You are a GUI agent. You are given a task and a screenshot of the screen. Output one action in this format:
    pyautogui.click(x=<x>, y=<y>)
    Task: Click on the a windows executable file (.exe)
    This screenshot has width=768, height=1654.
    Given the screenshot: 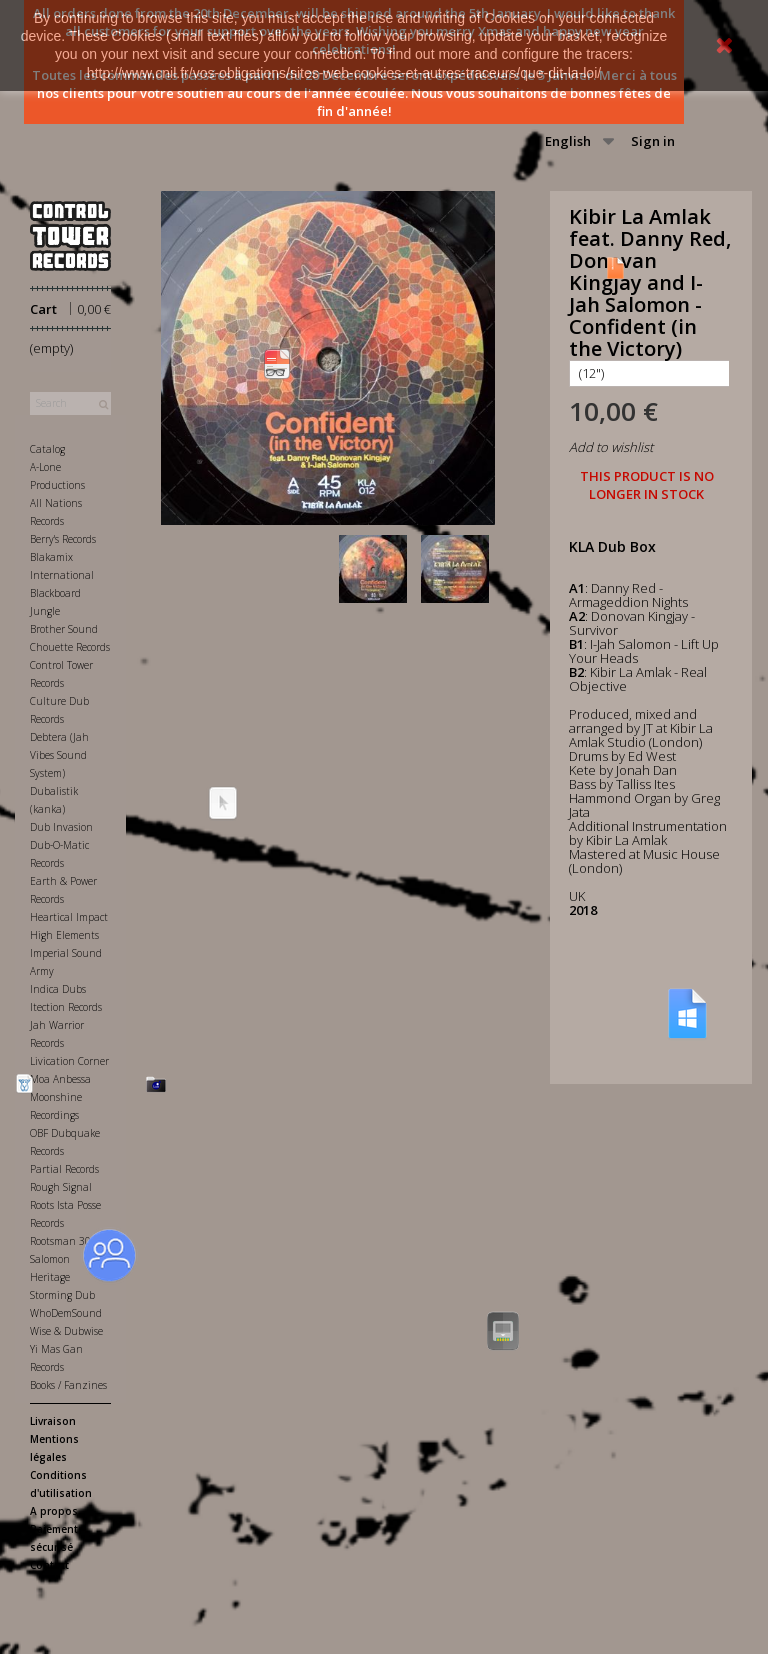 What is the action you would take?
    pyautogui.click(x=687, y=1014)
    